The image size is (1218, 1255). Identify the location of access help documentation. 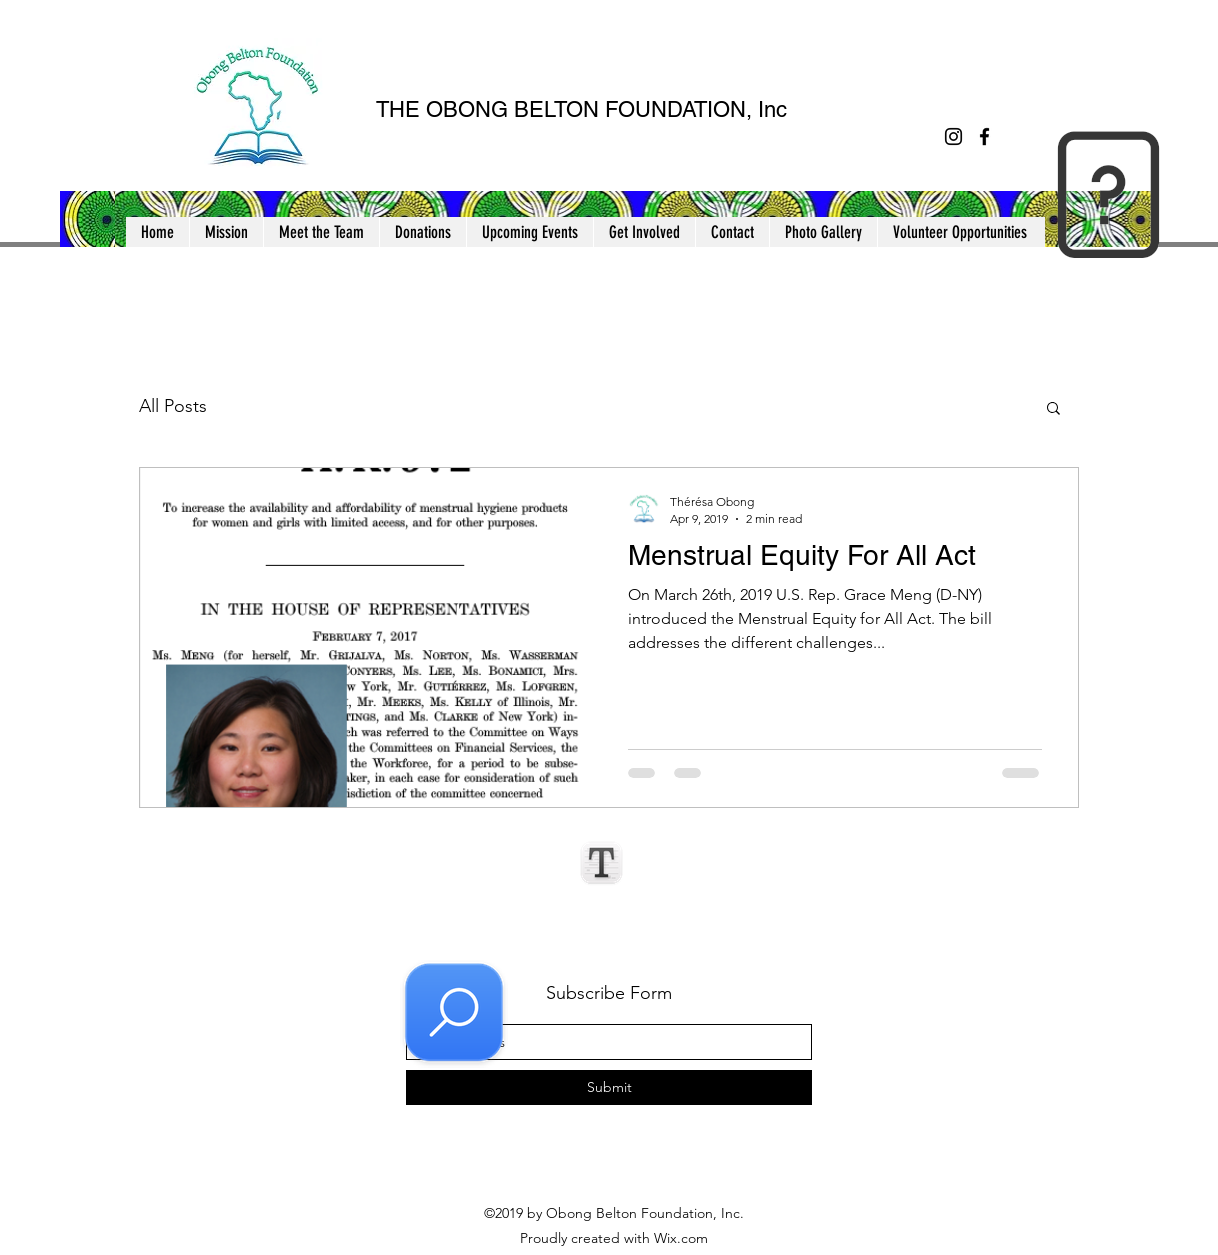
(1108, 190).